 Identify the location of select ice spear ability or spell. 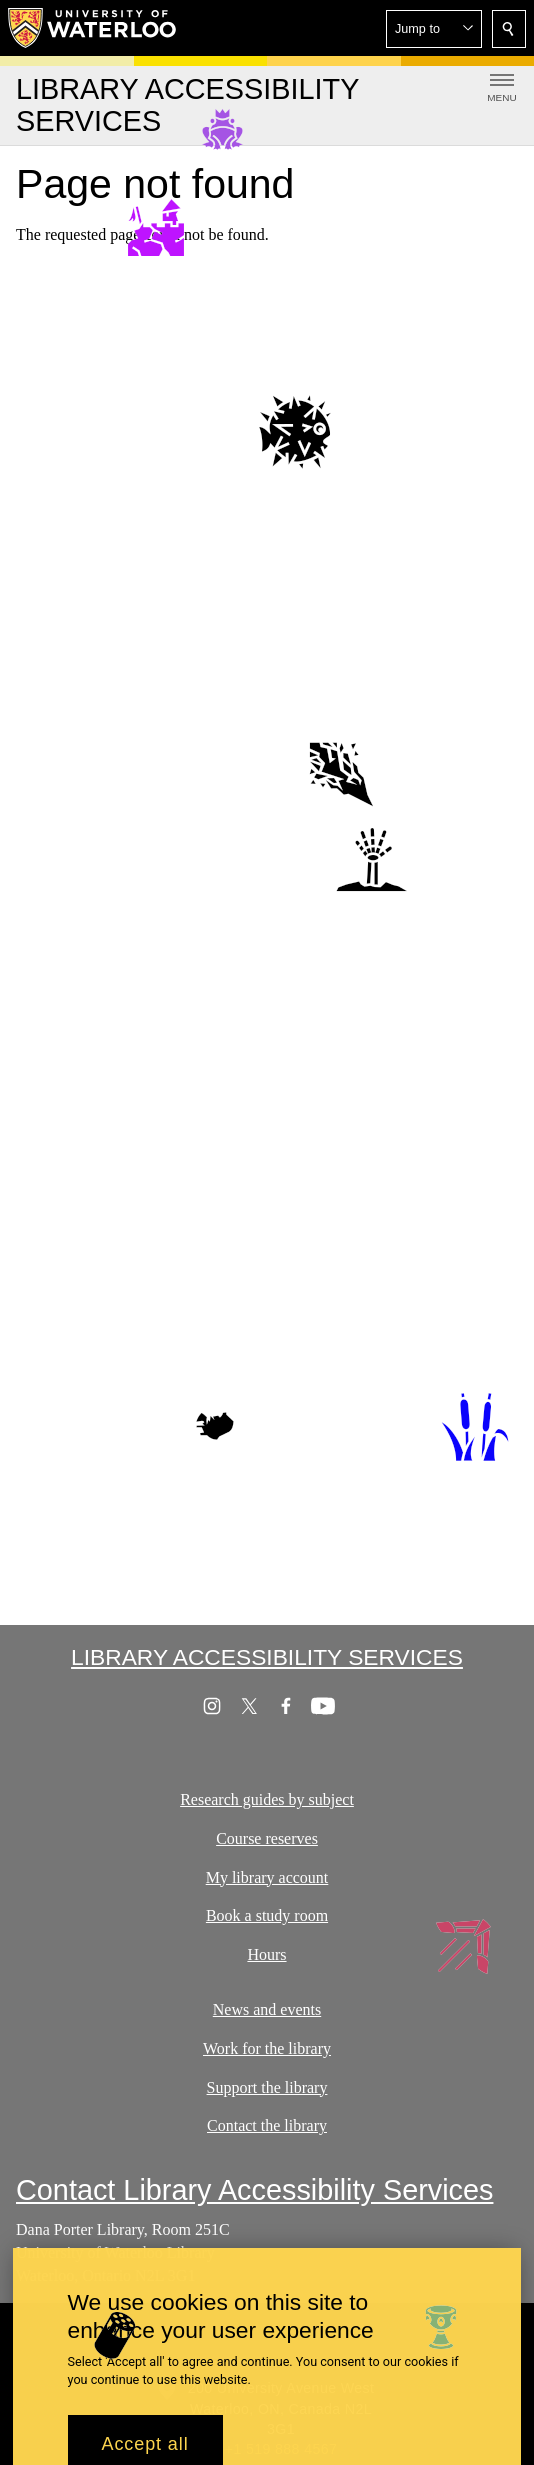
(341, 774).